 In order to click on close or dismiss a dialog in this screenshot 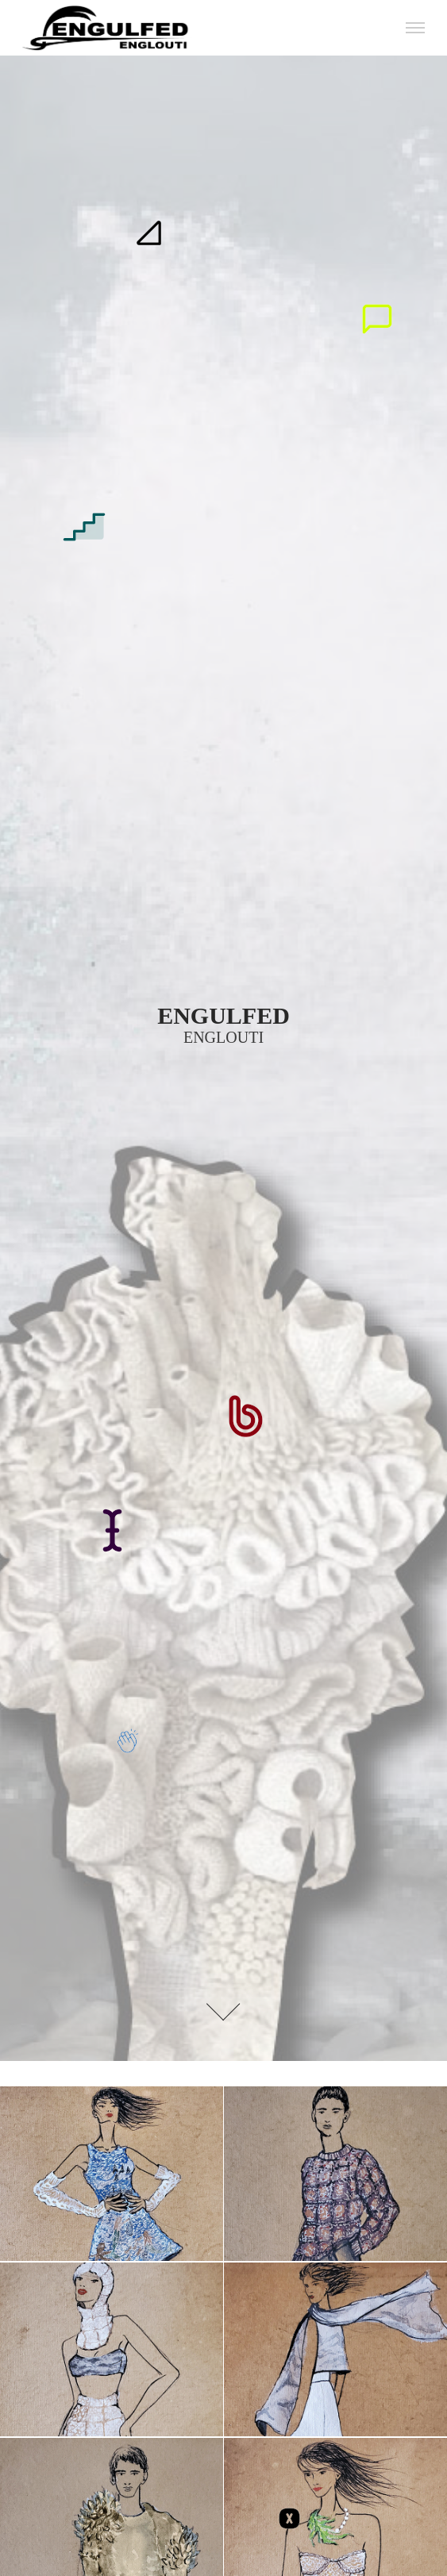, I will do `click(289, 2518)`.